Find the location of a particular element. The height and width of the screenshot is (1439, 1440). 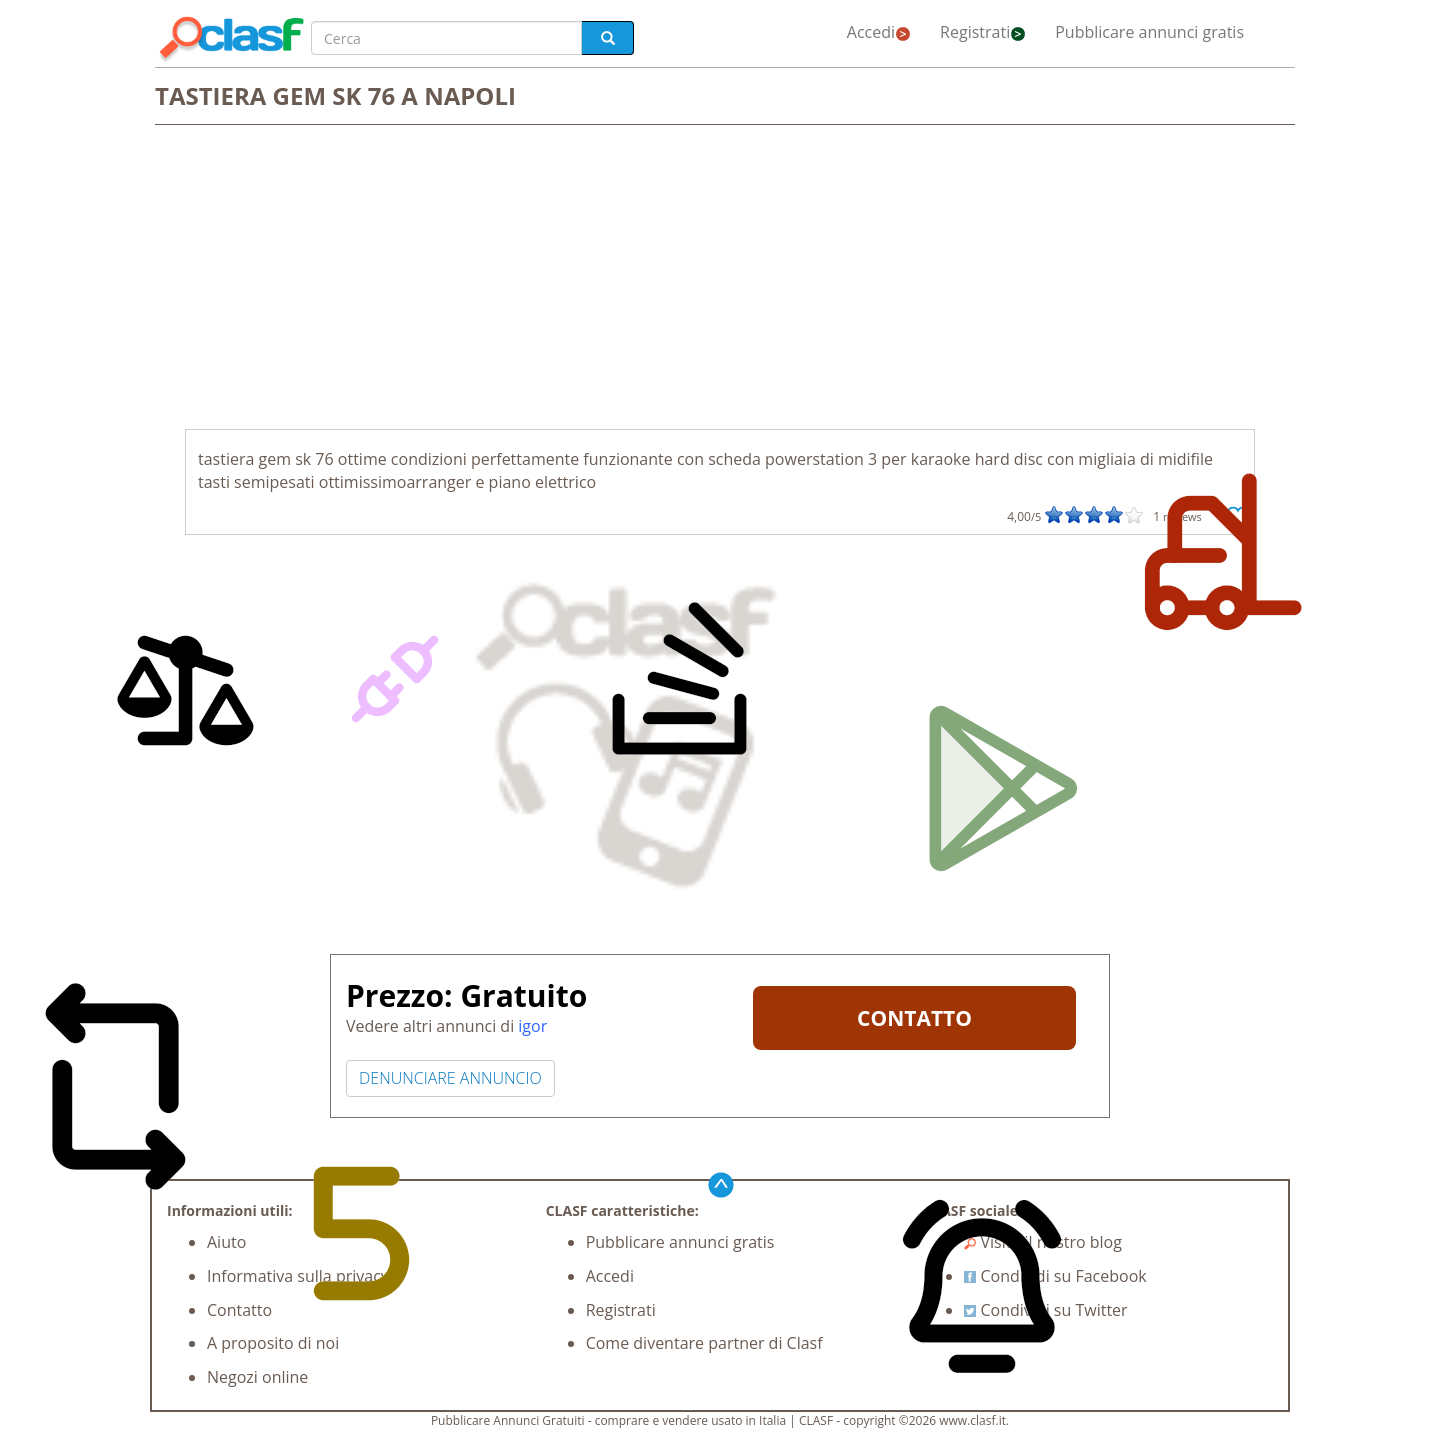

indicates an unequal comparison or imbalance is located at coordinates (185, 690).